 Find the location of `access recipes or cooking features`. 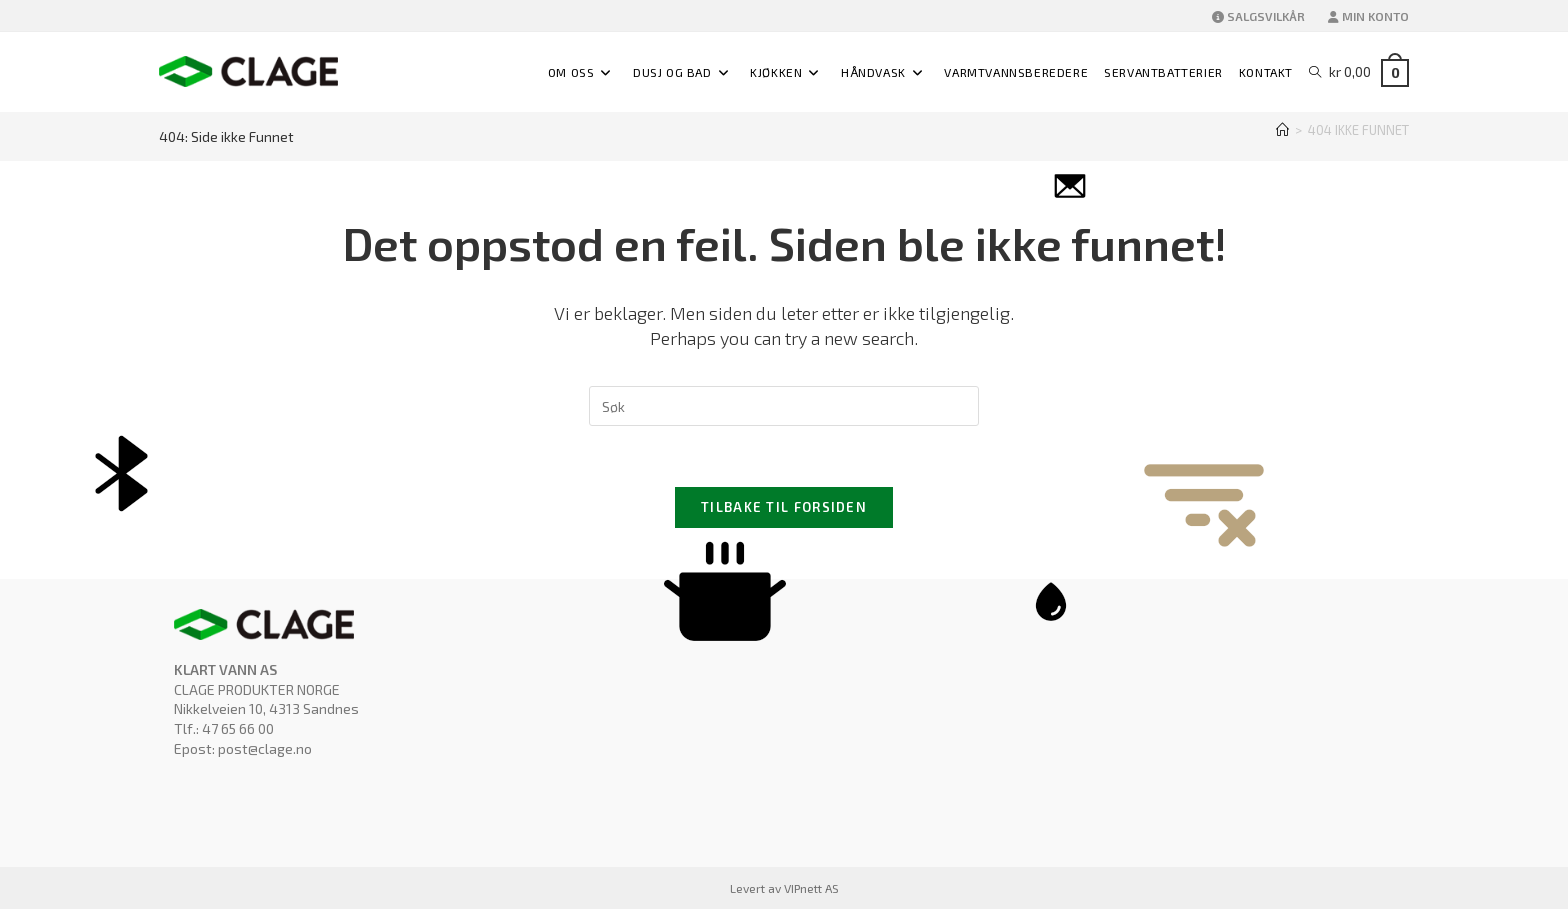

access recipes or cooking features is located at coordinates (725, 599).